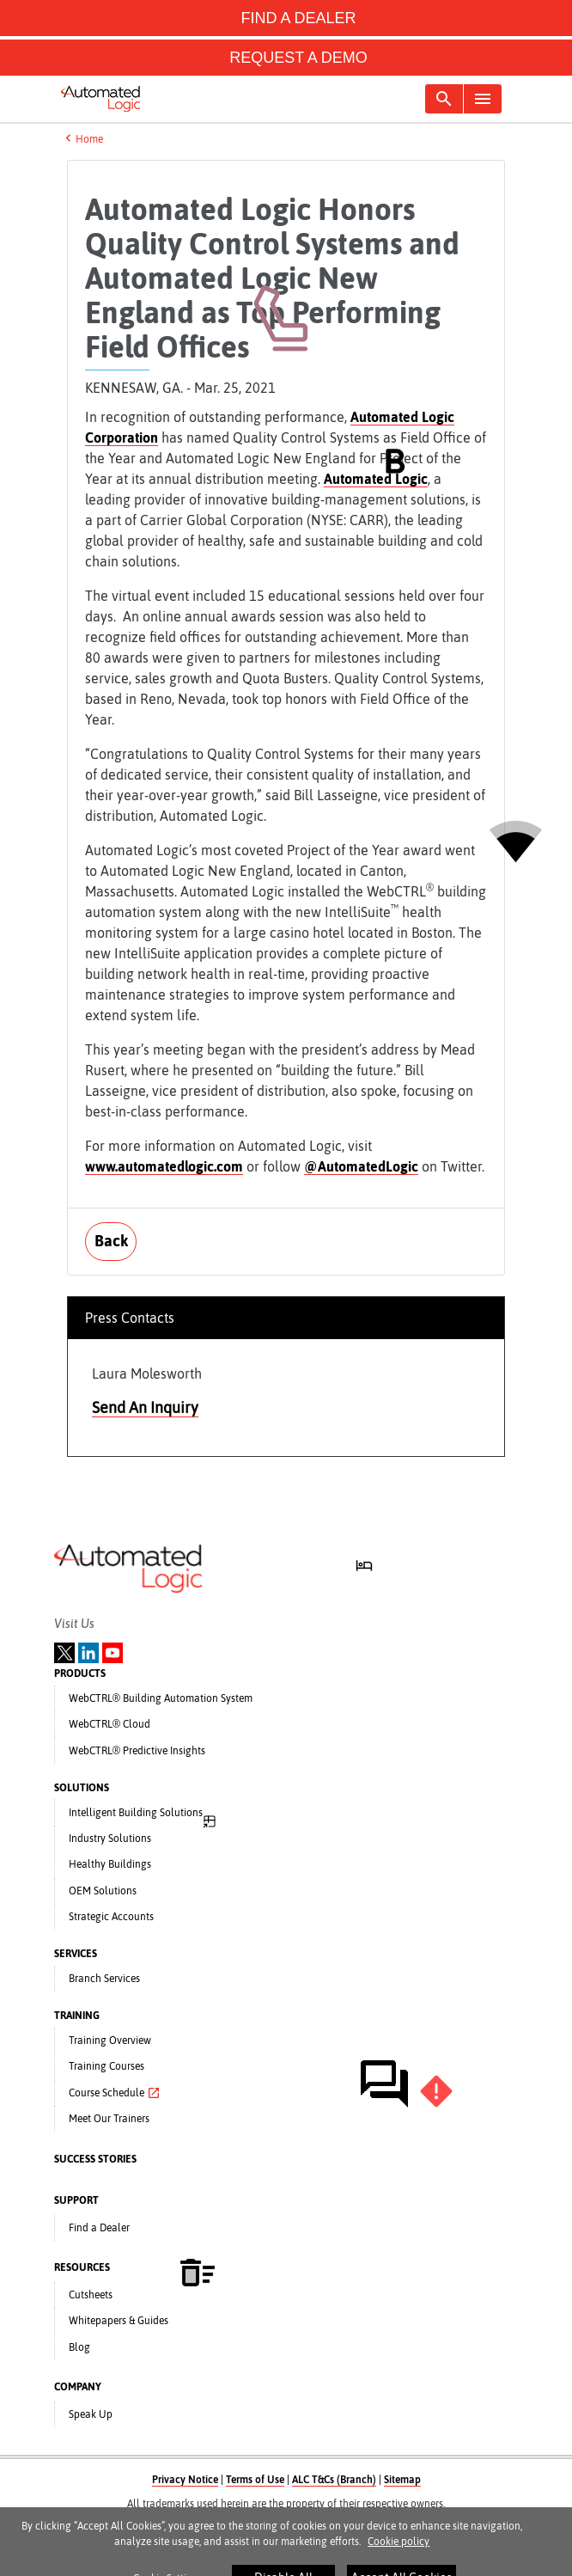 Image resolution: width=572 pixels, height=2576 pixels. Describe the element at coordinates (436, 2091) in the screenshot. I see `indicates a warning or alert status` at that location.